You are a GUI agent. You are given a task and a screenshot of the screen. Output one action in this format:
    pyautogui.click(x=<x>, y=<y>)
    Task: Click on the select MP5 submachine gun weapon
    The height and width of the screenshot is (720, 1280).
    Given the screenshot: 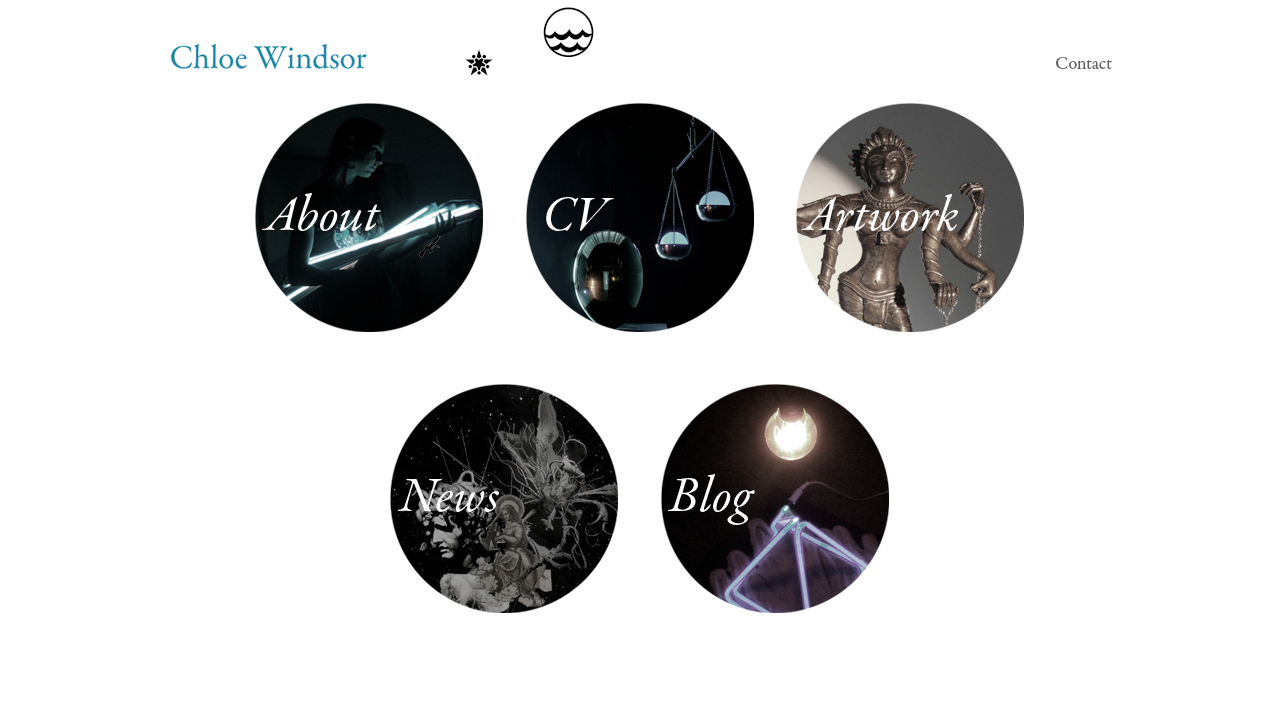 What is the action you would take?
    pyautogui.click(x=429, y=246)
    